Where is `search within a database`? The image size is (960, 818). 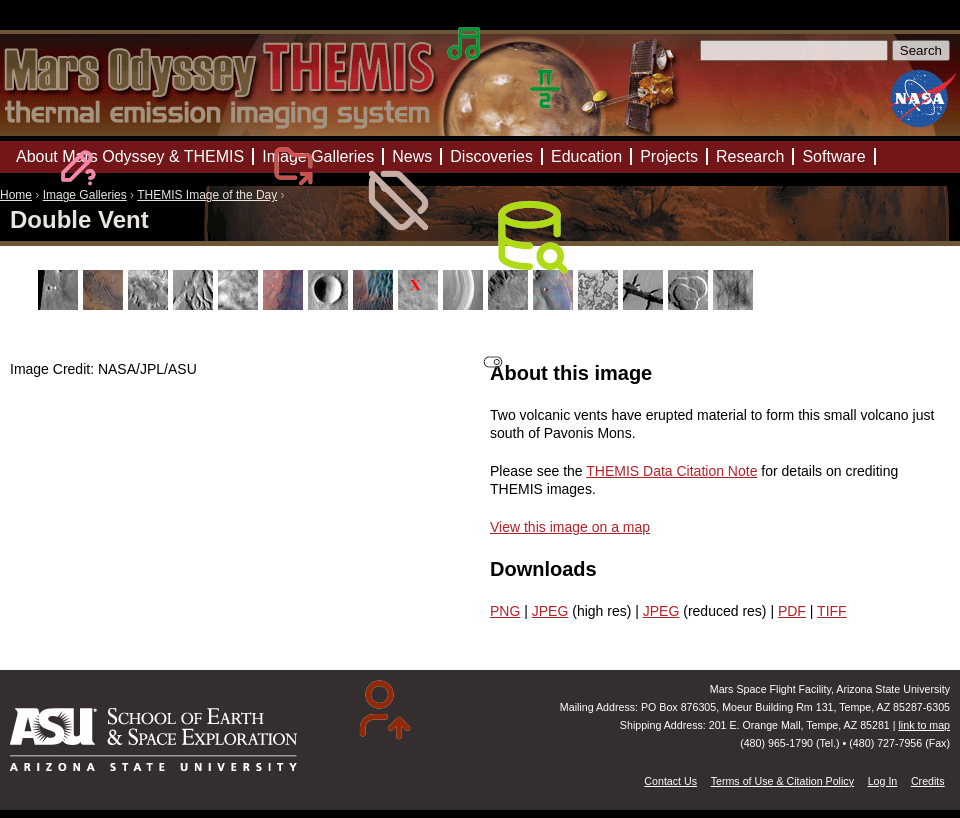
search within a database is located at coordinates (529, 235).